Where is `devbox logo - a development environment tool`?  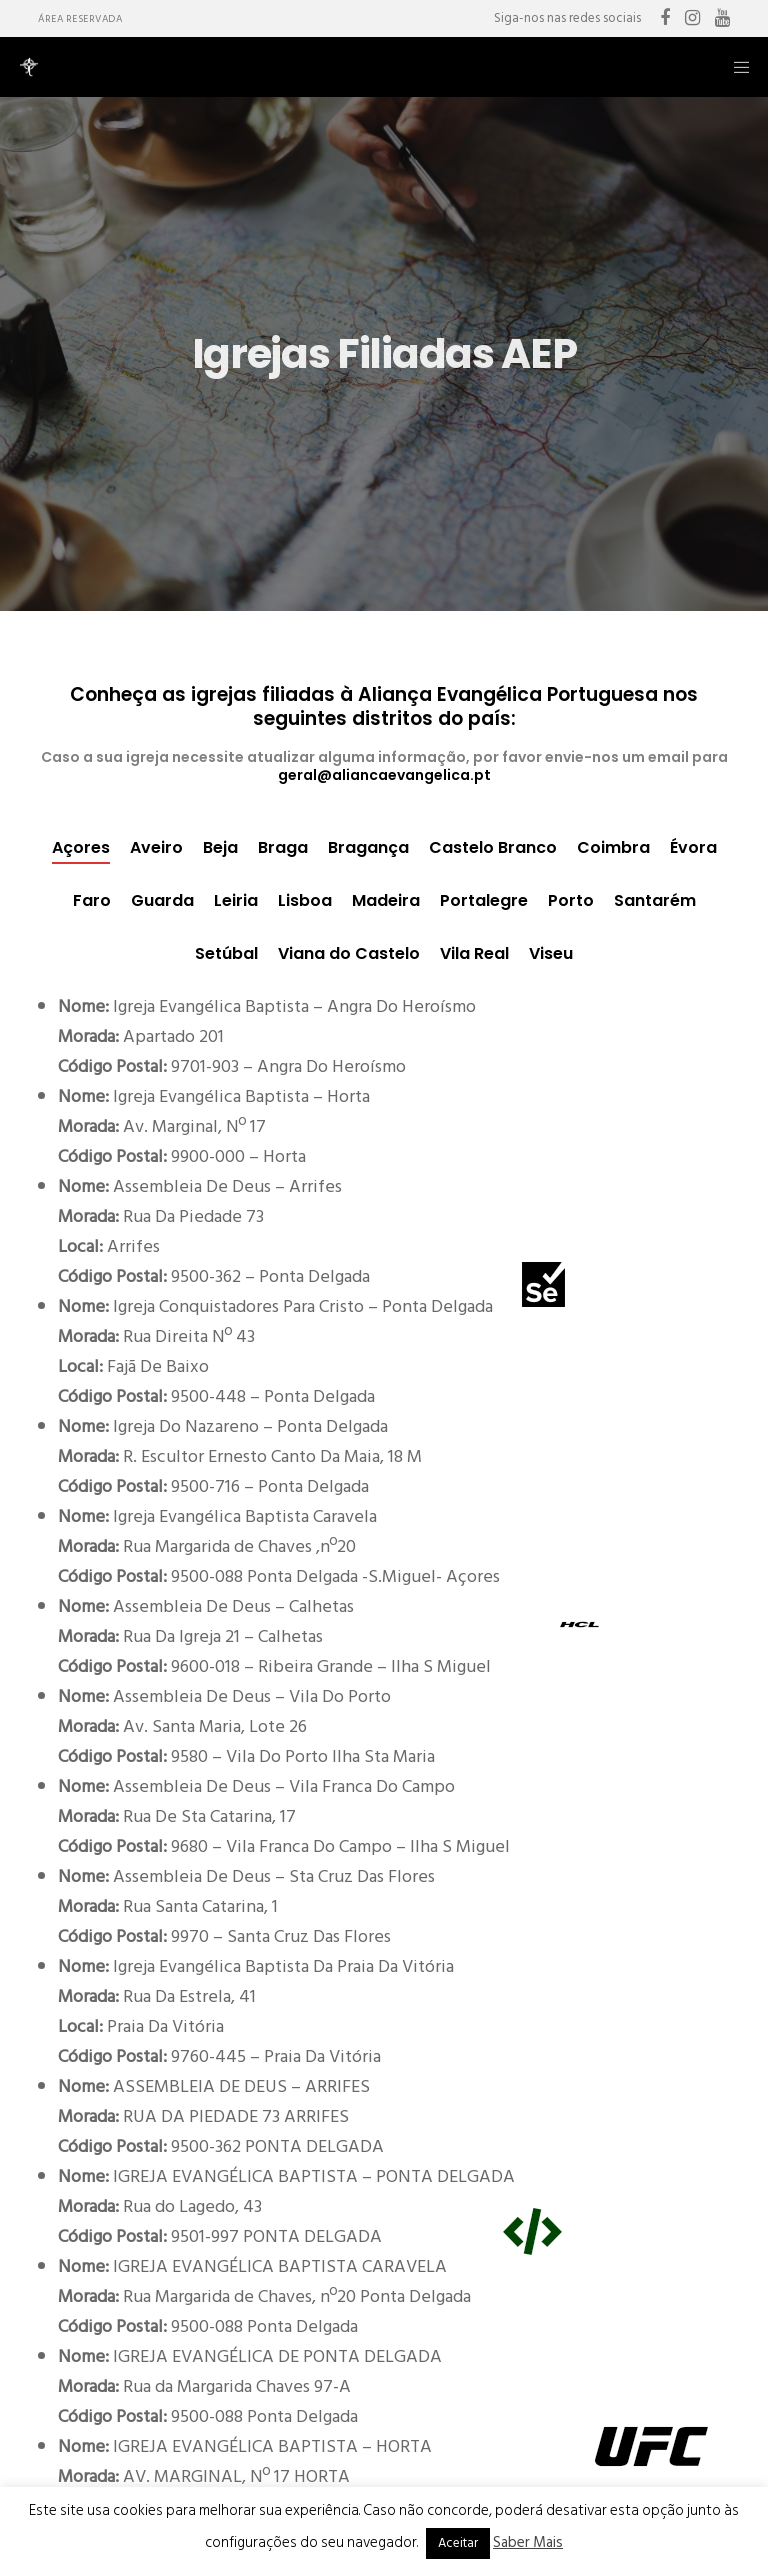 devbox logo - a development environment tool is located at coordinates (532, 2231).